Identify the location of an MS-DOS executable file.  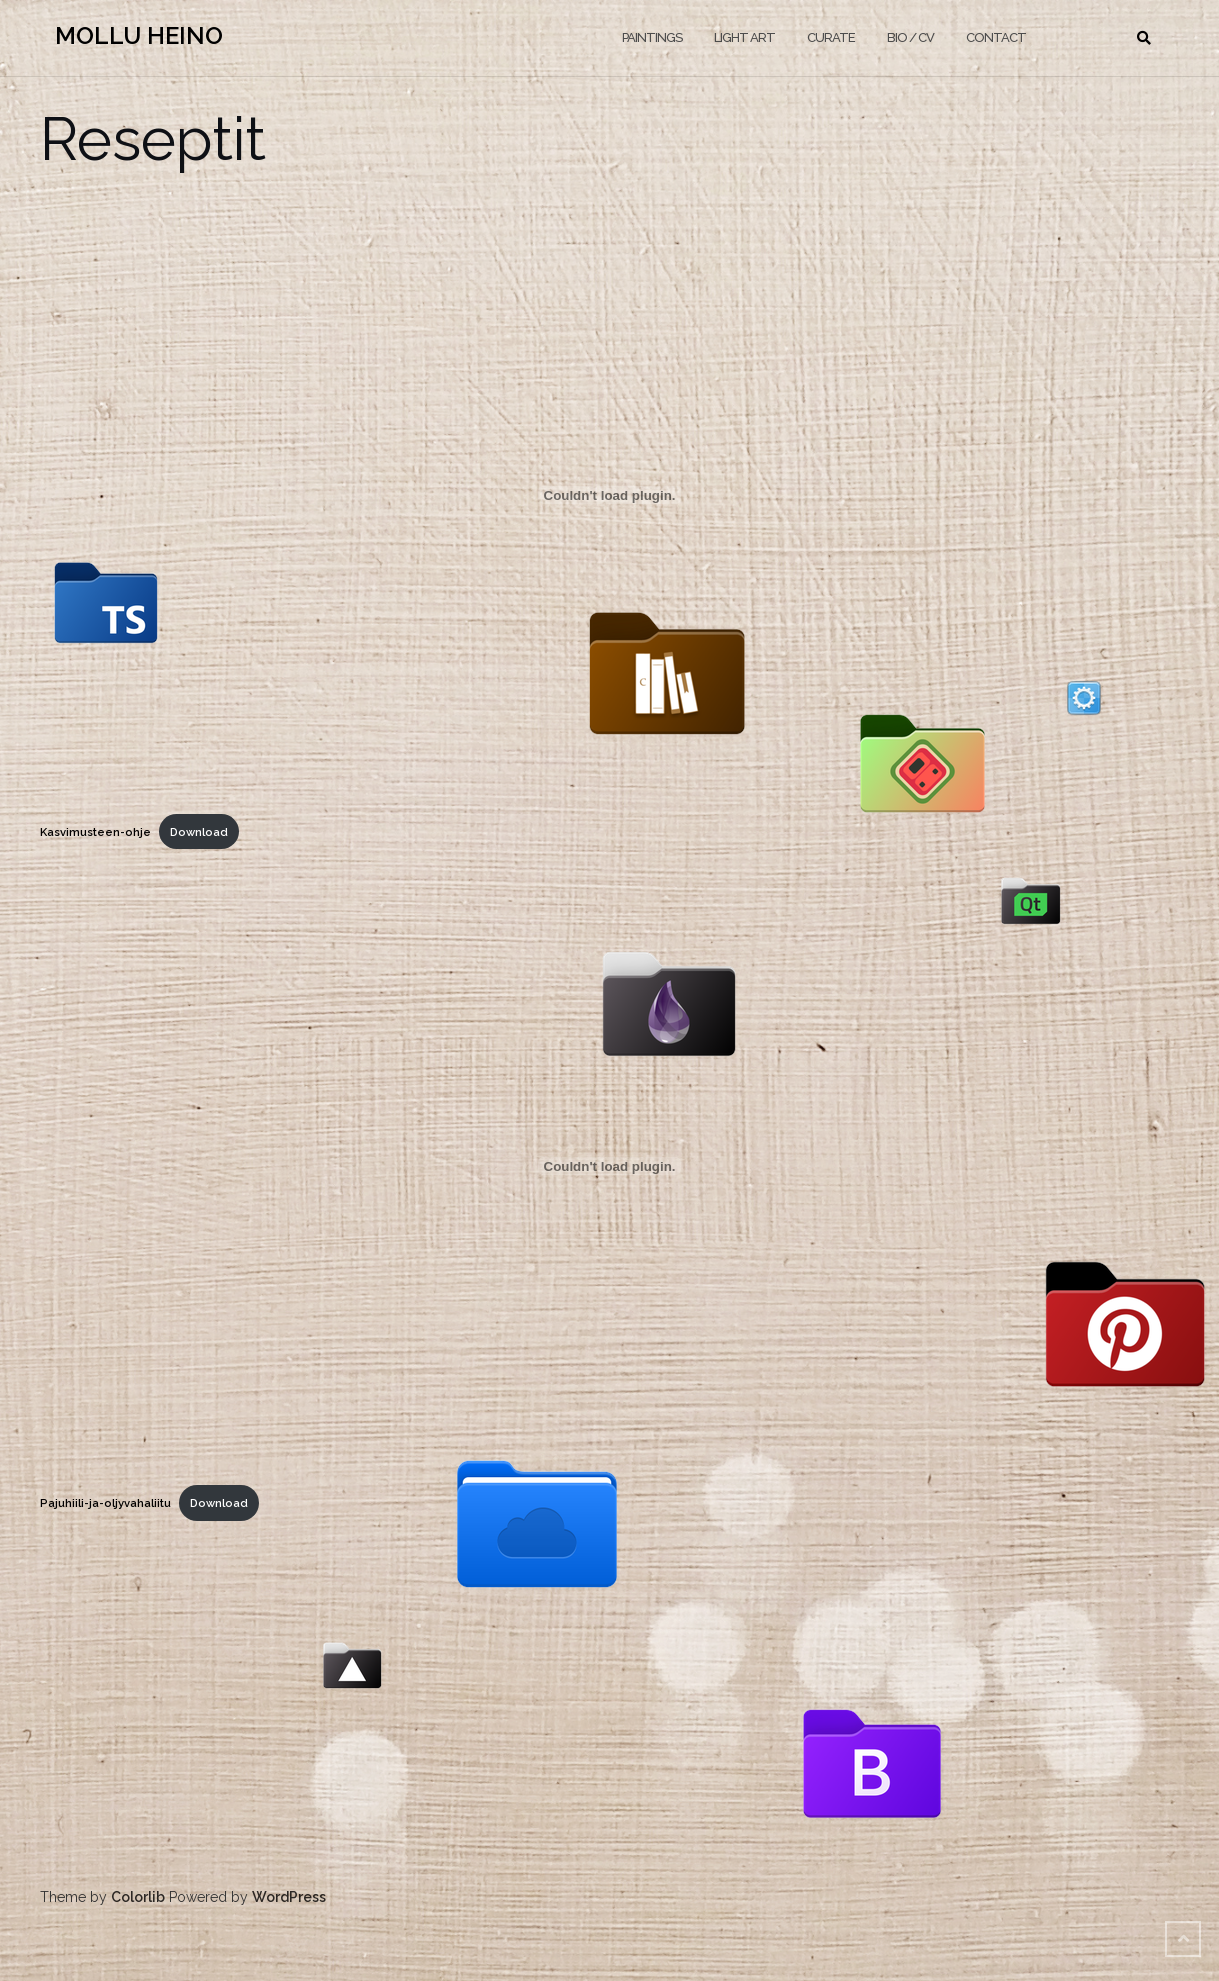
(1084, 698).